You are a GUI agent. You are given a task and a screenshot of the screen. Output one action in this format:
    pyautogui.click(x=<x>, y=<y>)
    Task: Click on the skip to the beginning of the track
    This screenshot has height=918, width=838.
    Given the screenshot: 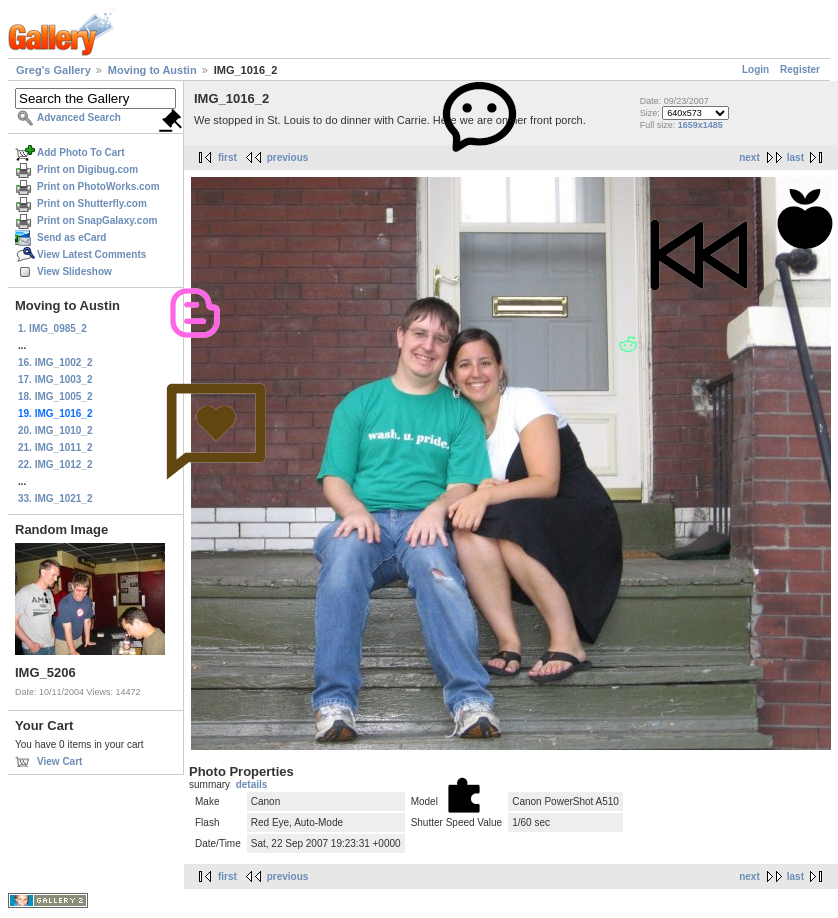 What is the action you would take?
    pyautogui.click(x=699, y=255)
    